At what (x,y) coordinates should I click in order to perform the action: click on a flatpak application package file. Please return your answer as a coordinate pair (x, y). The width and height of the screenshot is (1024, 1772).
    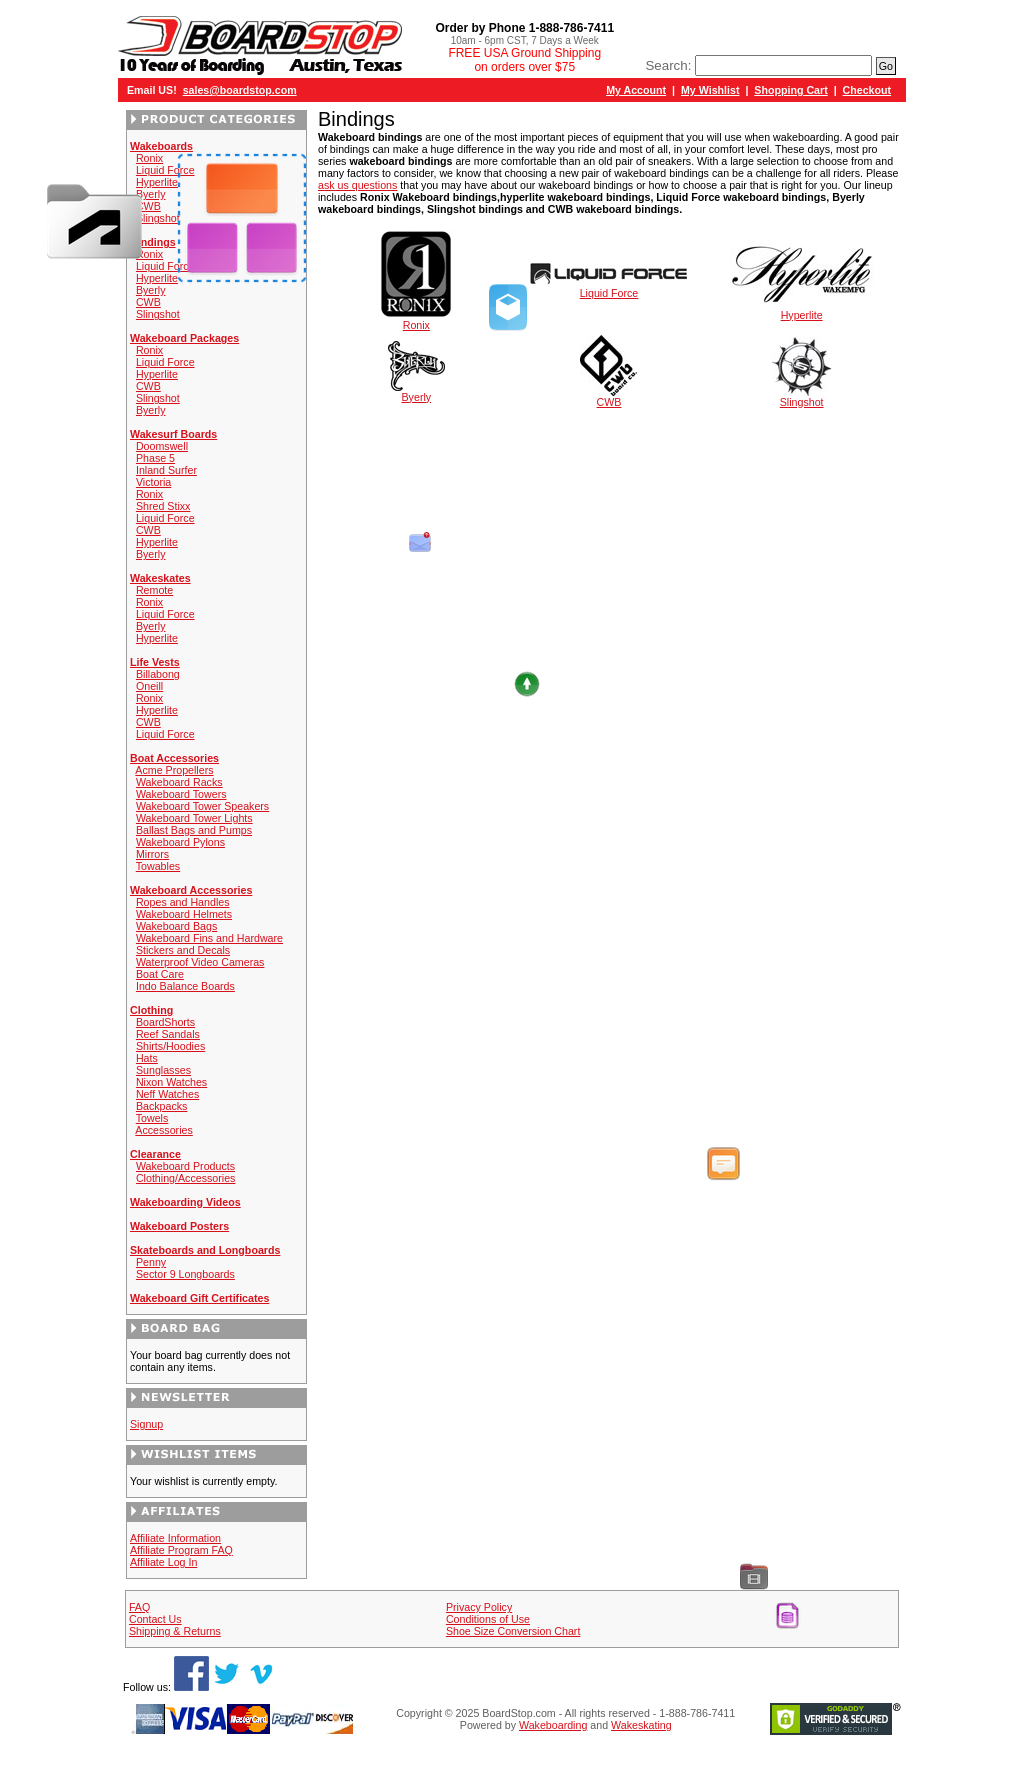
    Looking at the image, I should click on (508, 307).